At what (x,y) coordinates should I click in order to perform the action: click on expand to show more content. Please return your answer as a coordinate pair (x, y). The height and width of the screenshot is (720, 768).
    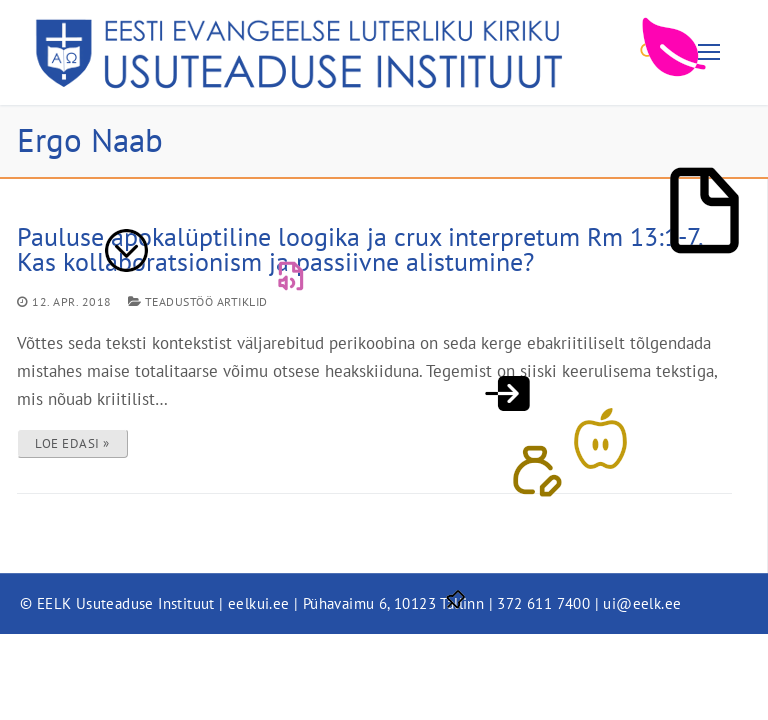
    Looking at the image, I should click on (126, 250).